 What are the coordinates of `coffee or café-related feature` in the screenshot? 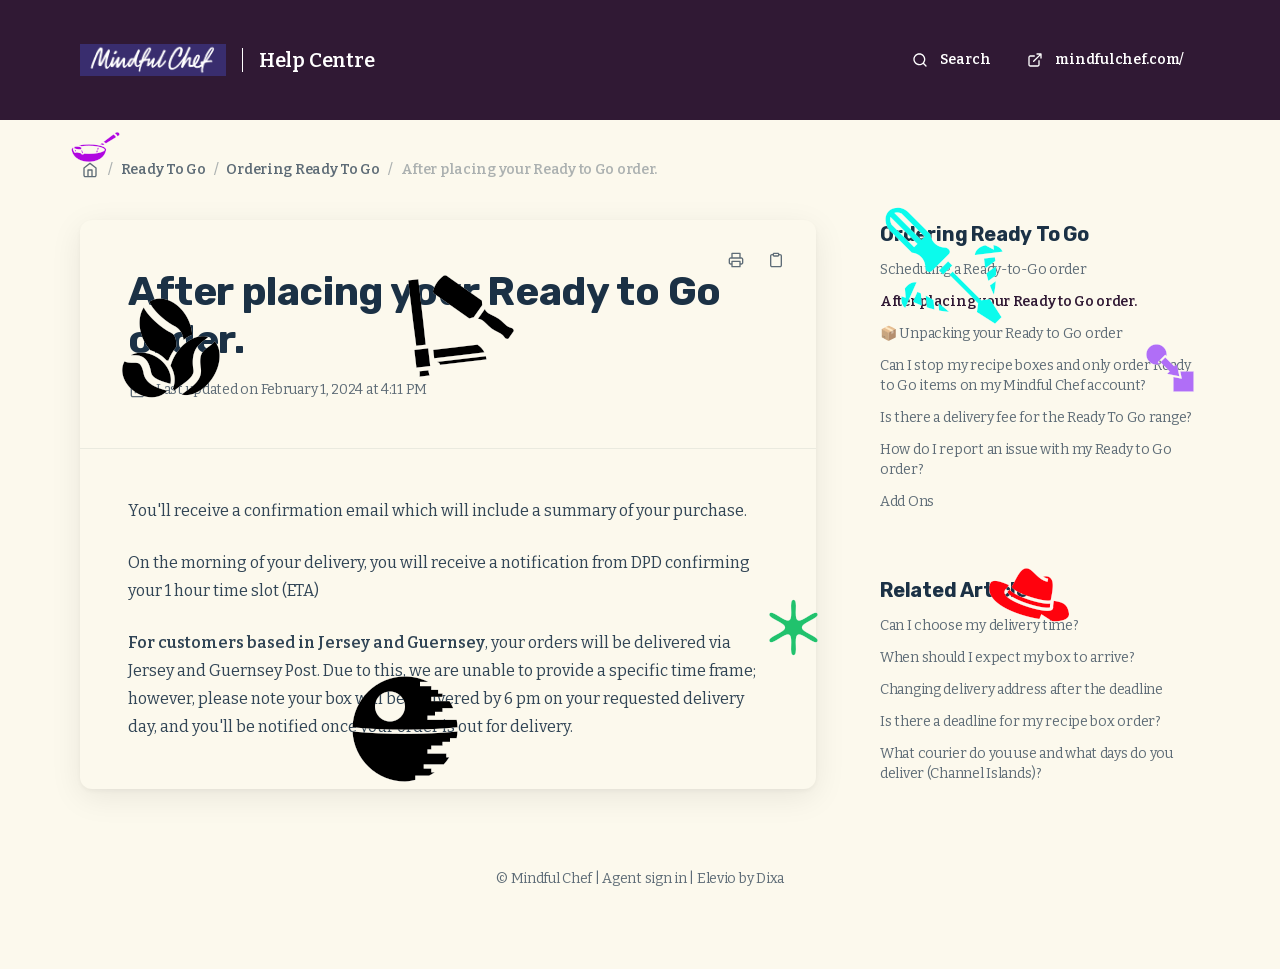 It's located at (171, 347).